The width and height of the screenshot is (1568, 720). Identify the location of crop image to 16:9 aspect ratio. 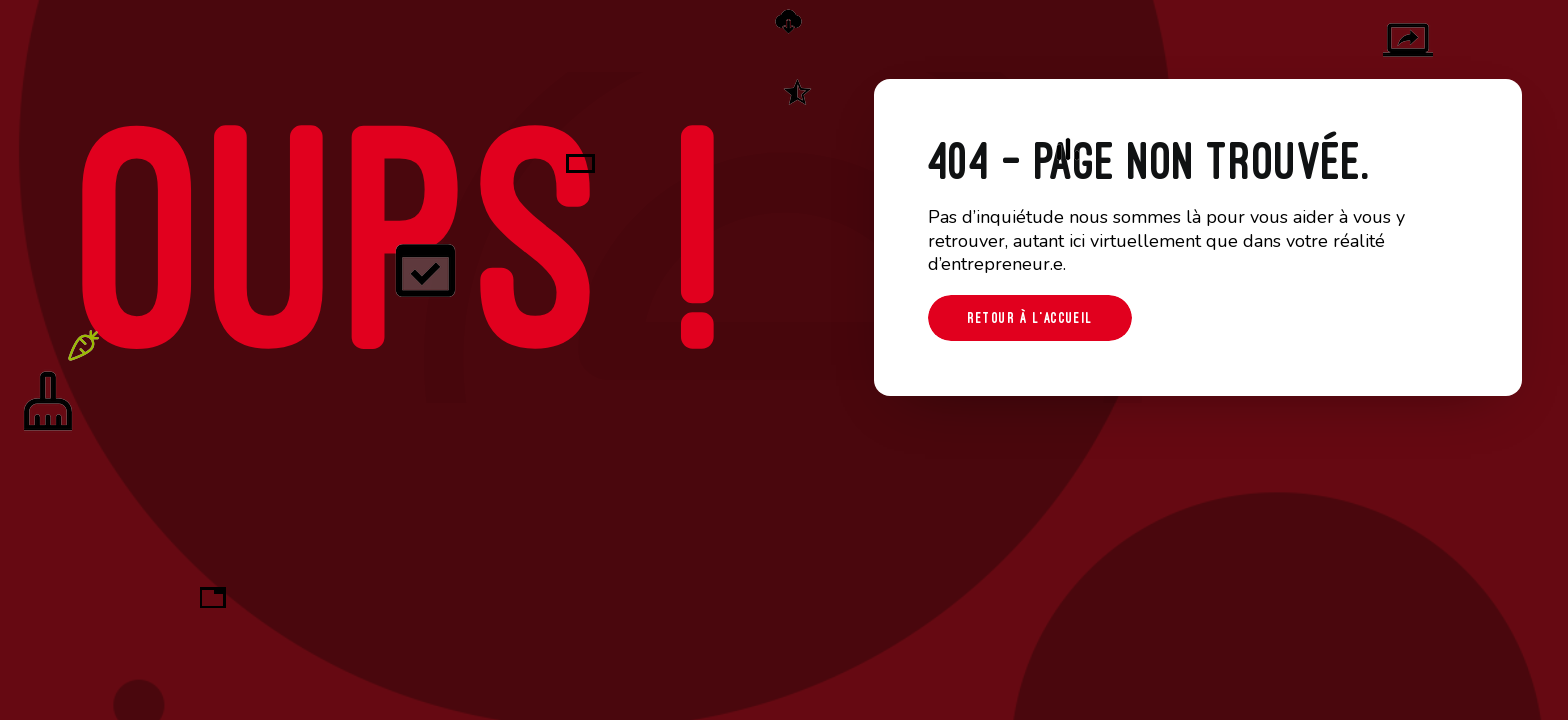
(580, 163).